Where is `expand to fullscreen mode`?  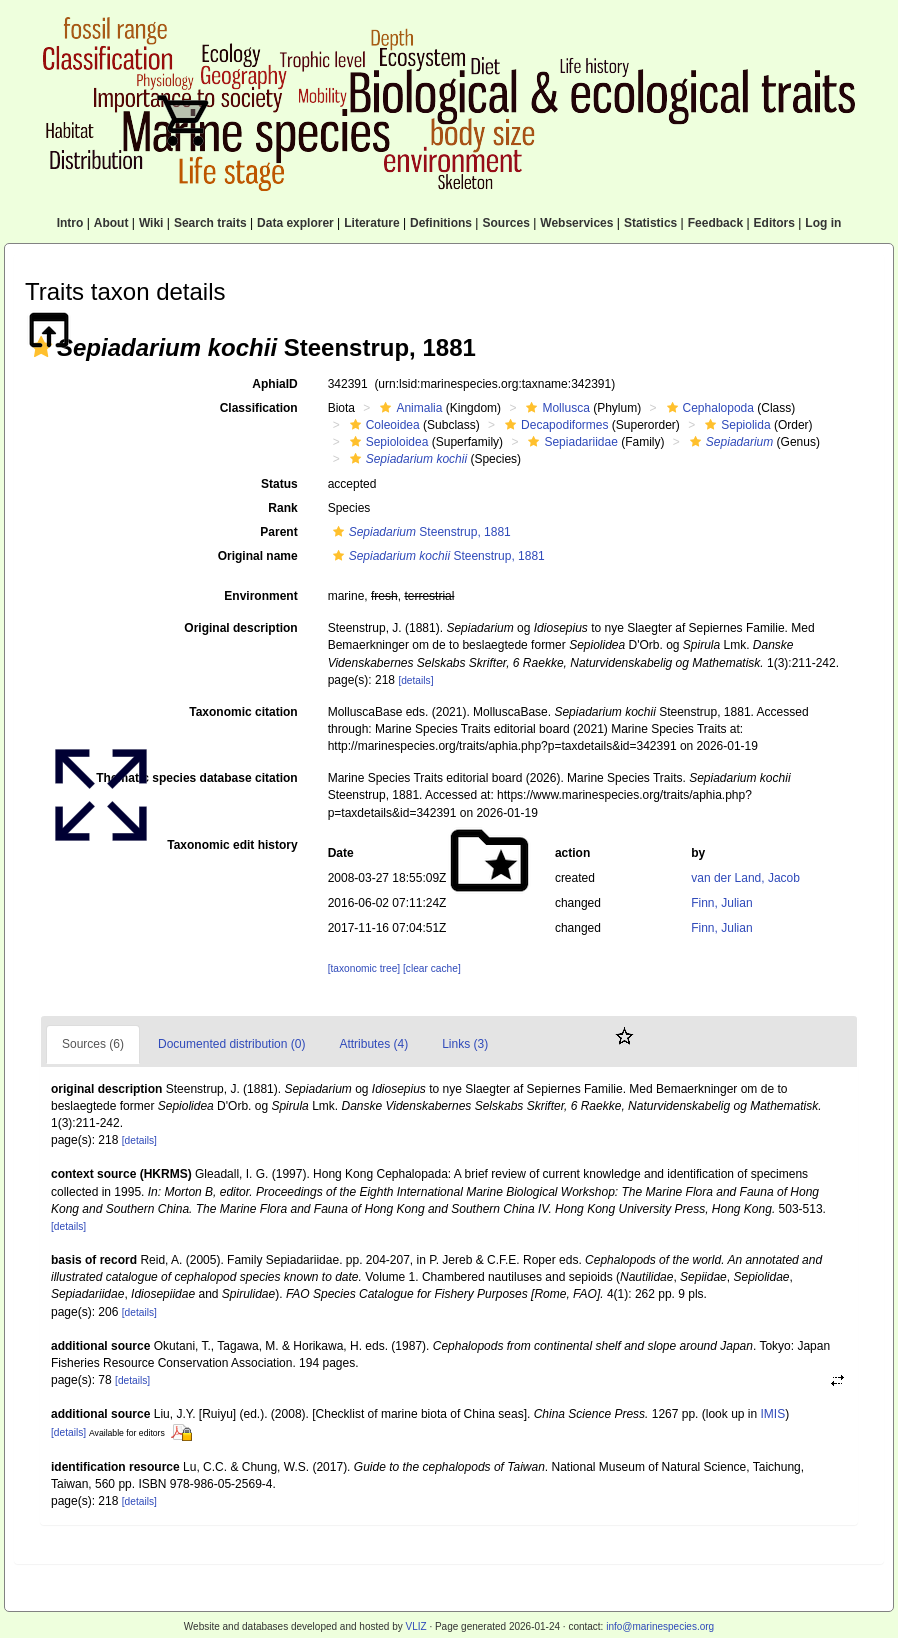 expand to fullscreen mode is located at coordinates (101, 795).